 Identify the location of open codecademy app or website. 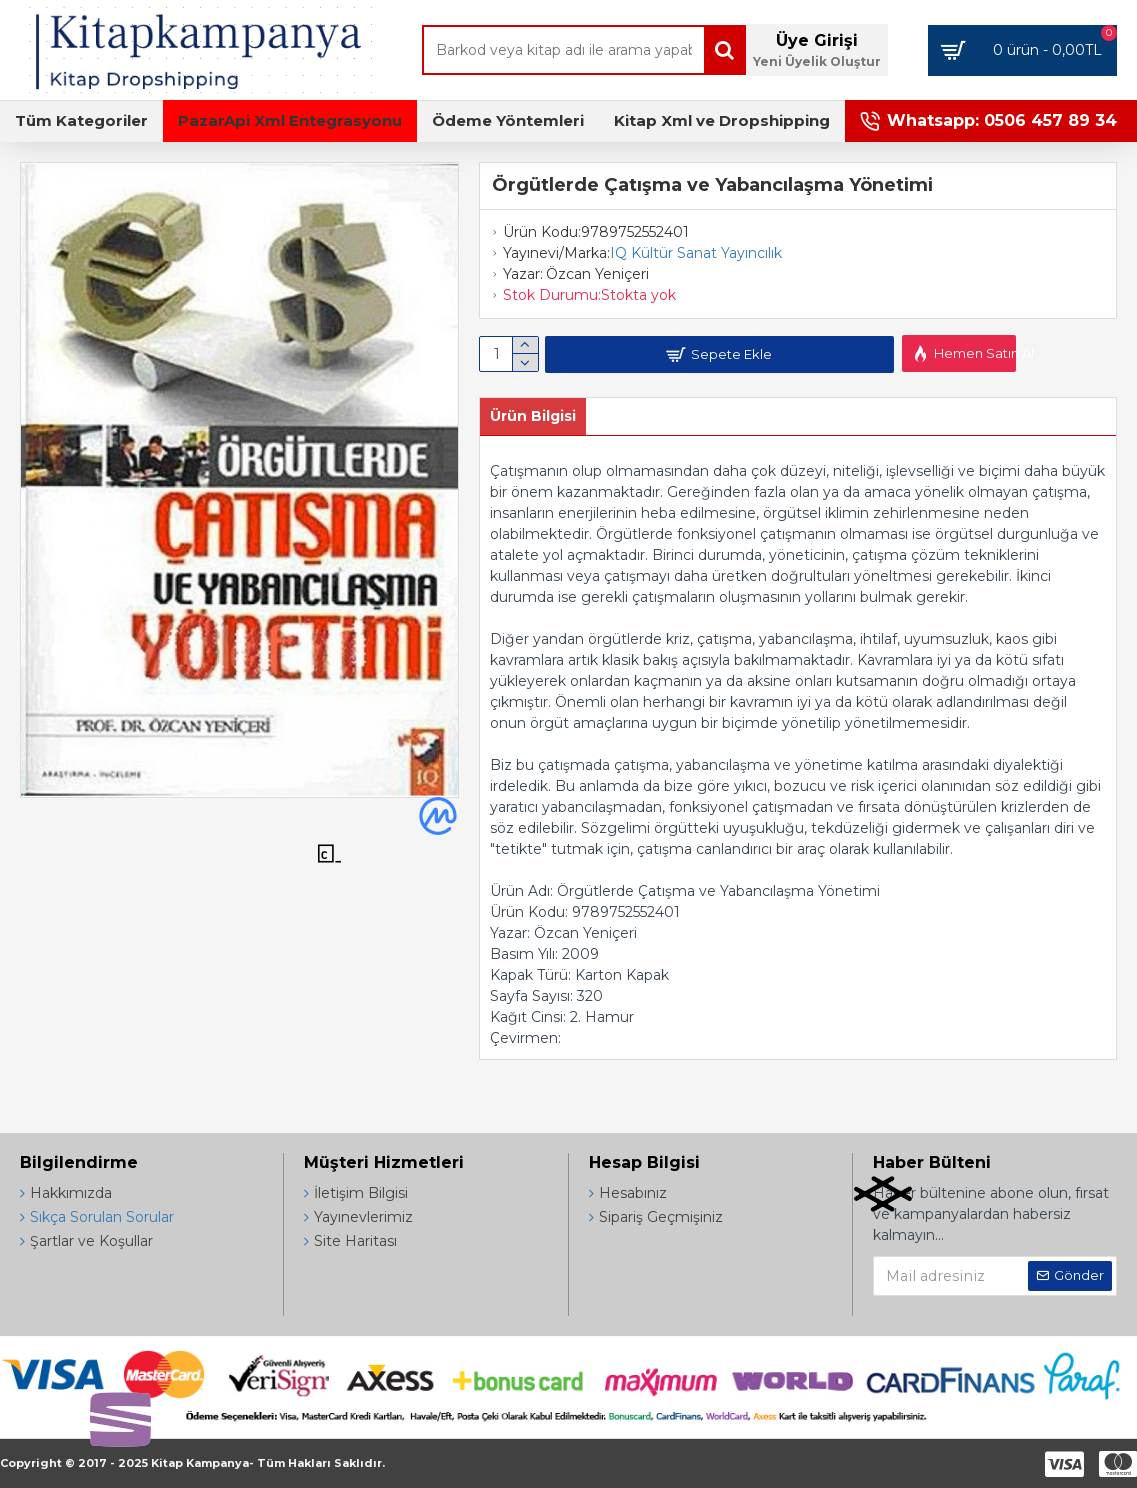
(329, 853).